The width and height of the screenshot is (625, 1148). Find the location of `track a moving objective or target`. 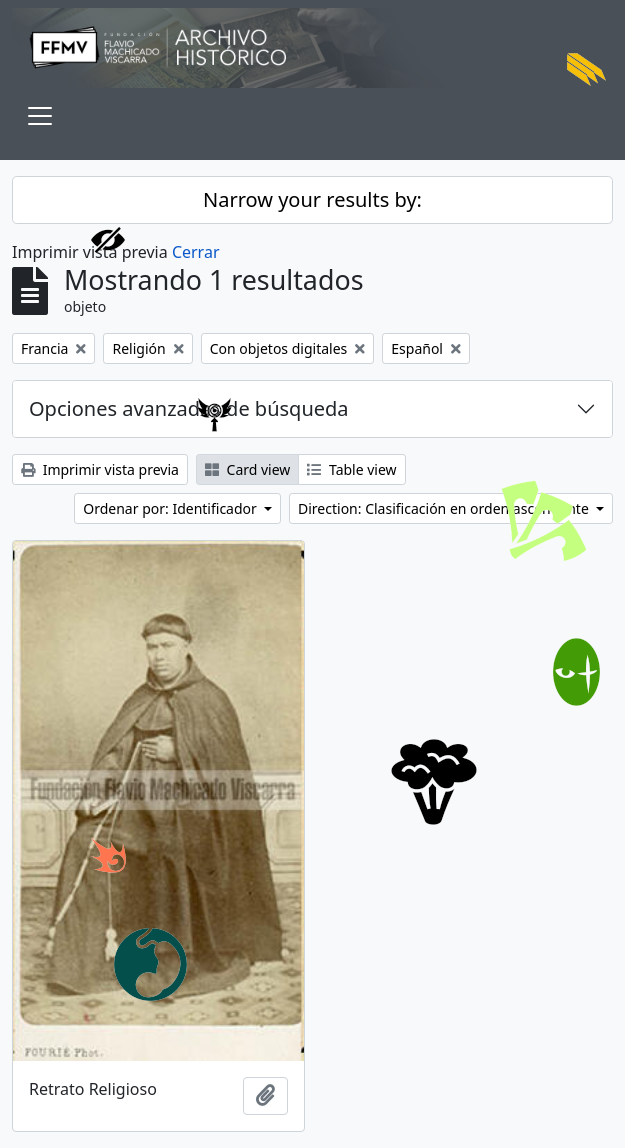

track a moving objective or target is located at coordinates (214, 414).